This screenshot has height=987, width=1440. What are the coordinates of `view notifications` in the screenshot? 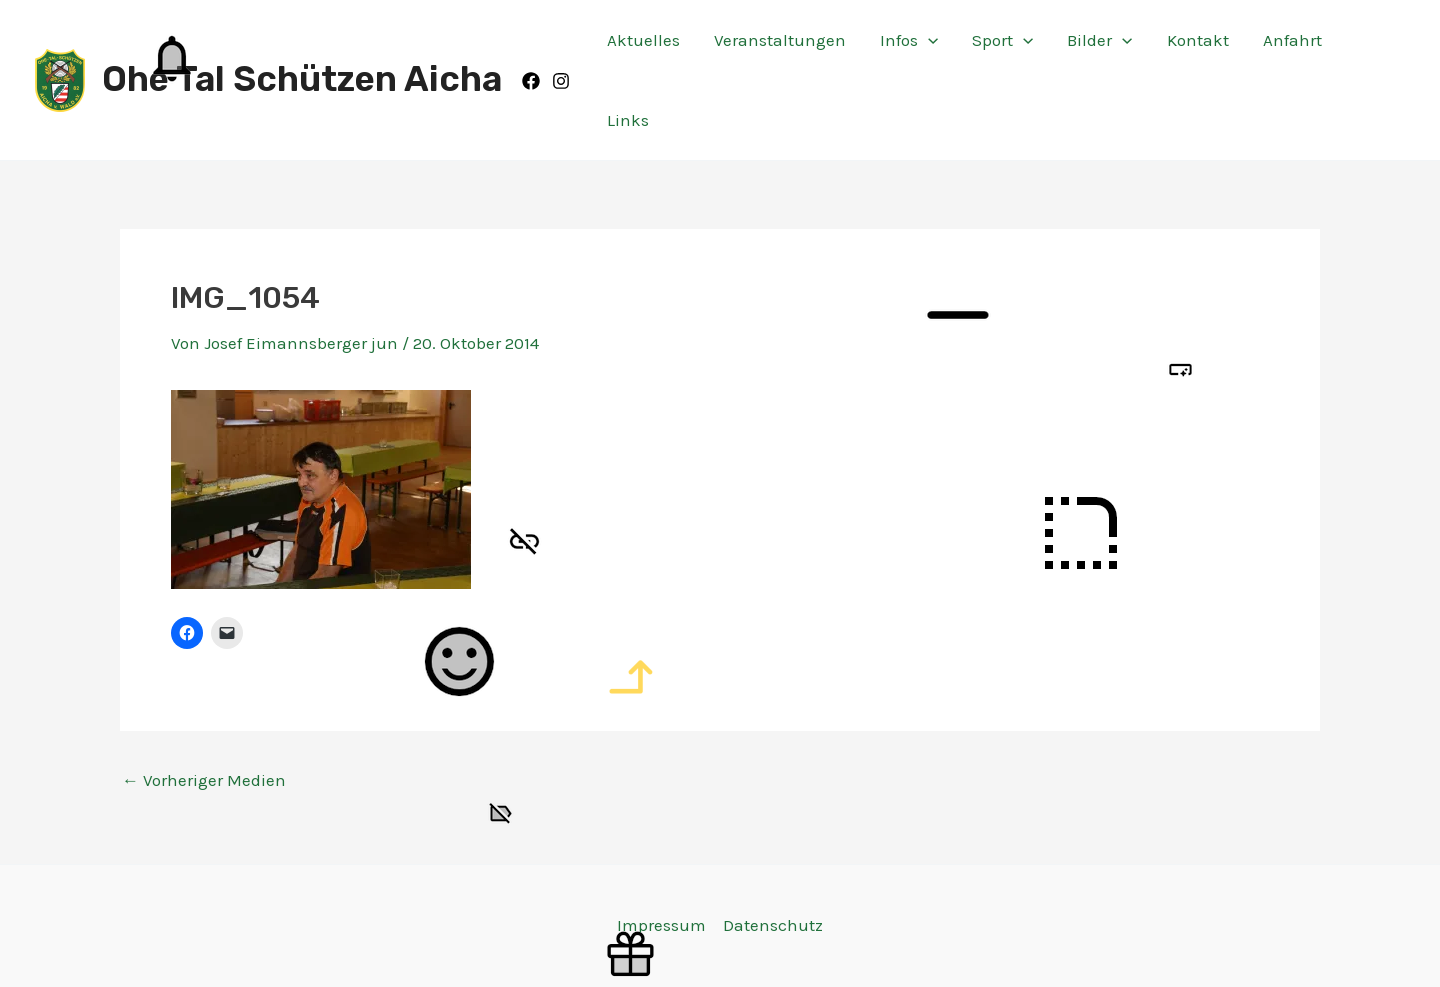 It's located at (172, 58).